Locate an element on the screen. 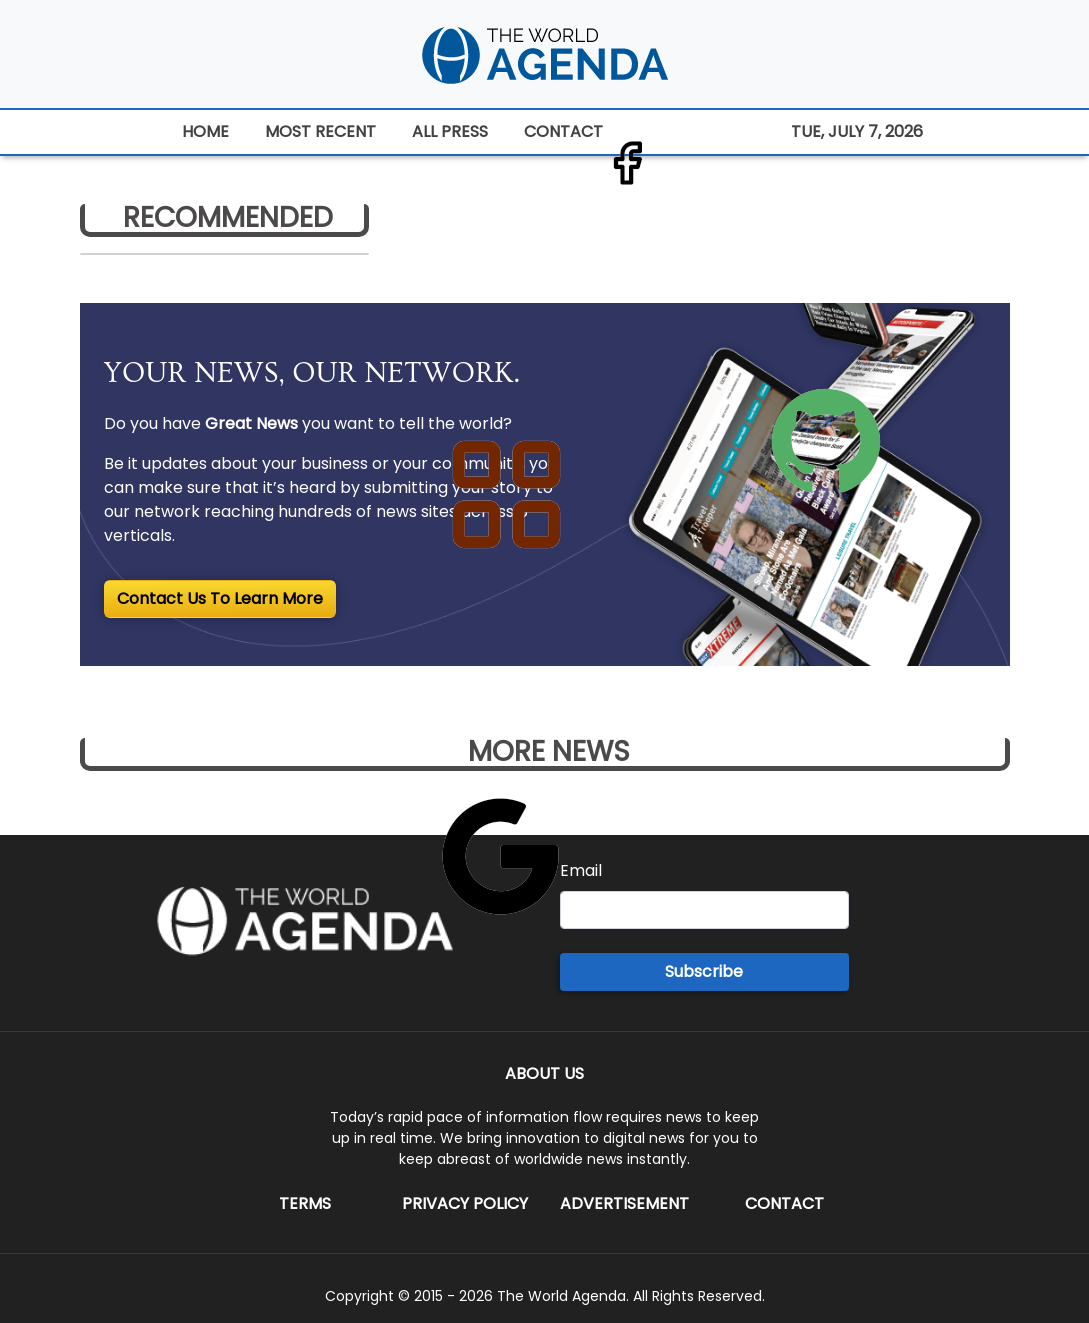 The image size is (1089, 1323). open Facebook app is located at coordinates (629, 163).